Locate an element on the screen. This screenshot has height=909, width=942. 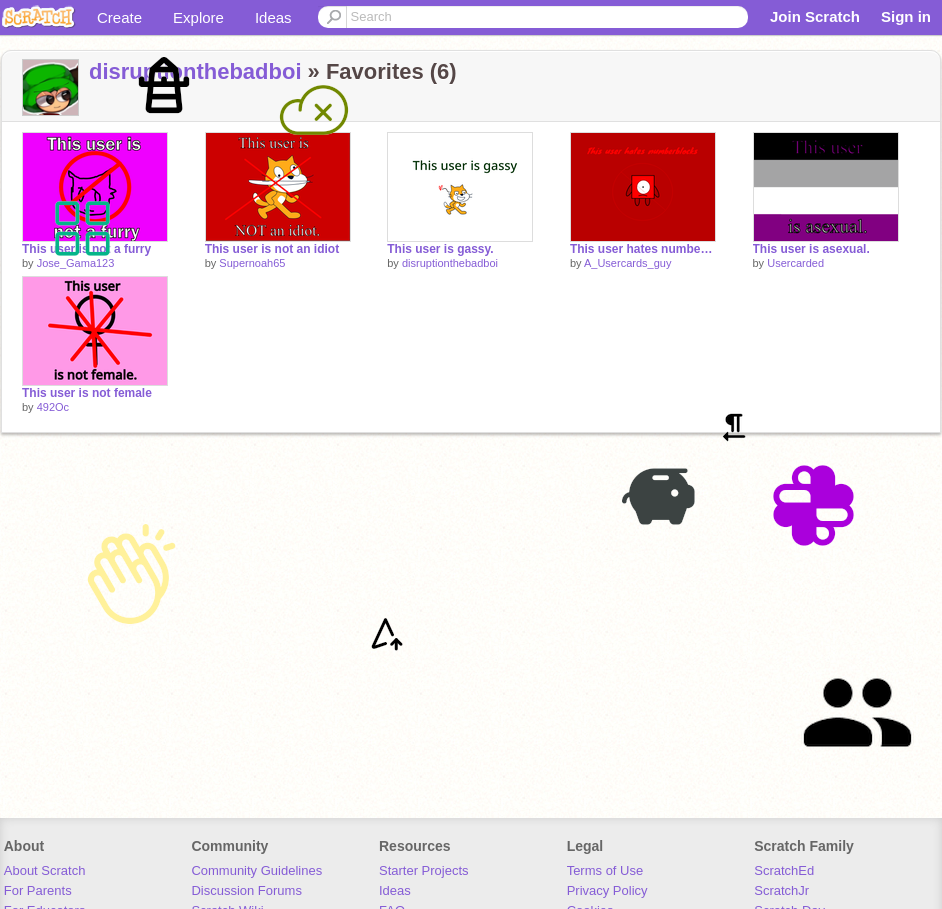
view group members is located at coordinates (857, 712).